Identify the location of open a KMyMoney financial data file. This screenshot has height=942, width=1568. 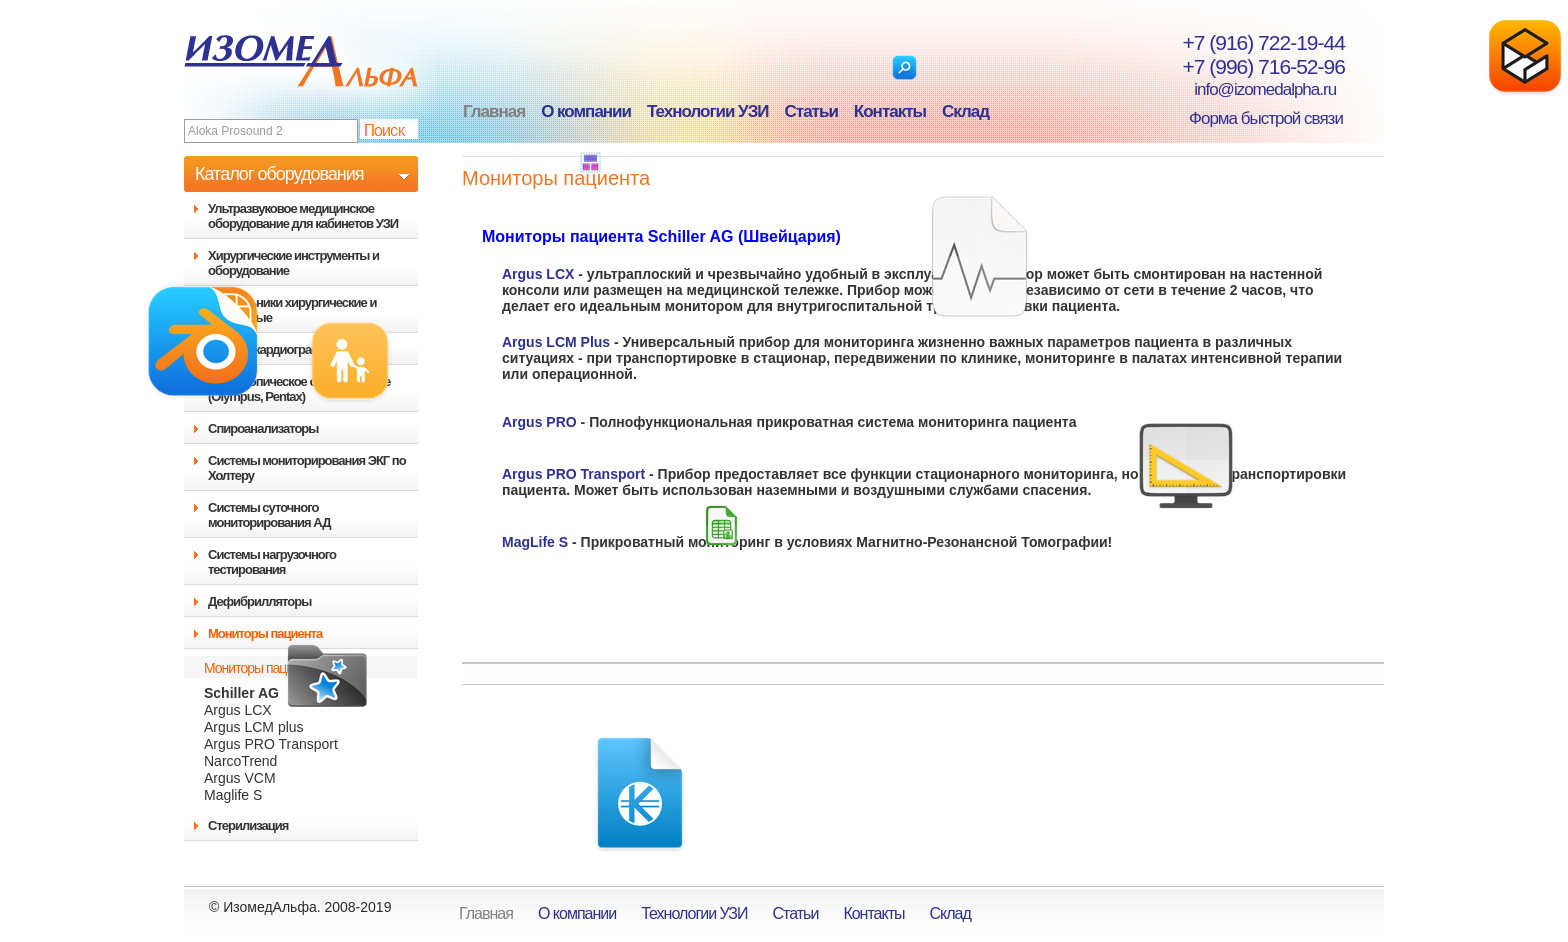
(640, 795).